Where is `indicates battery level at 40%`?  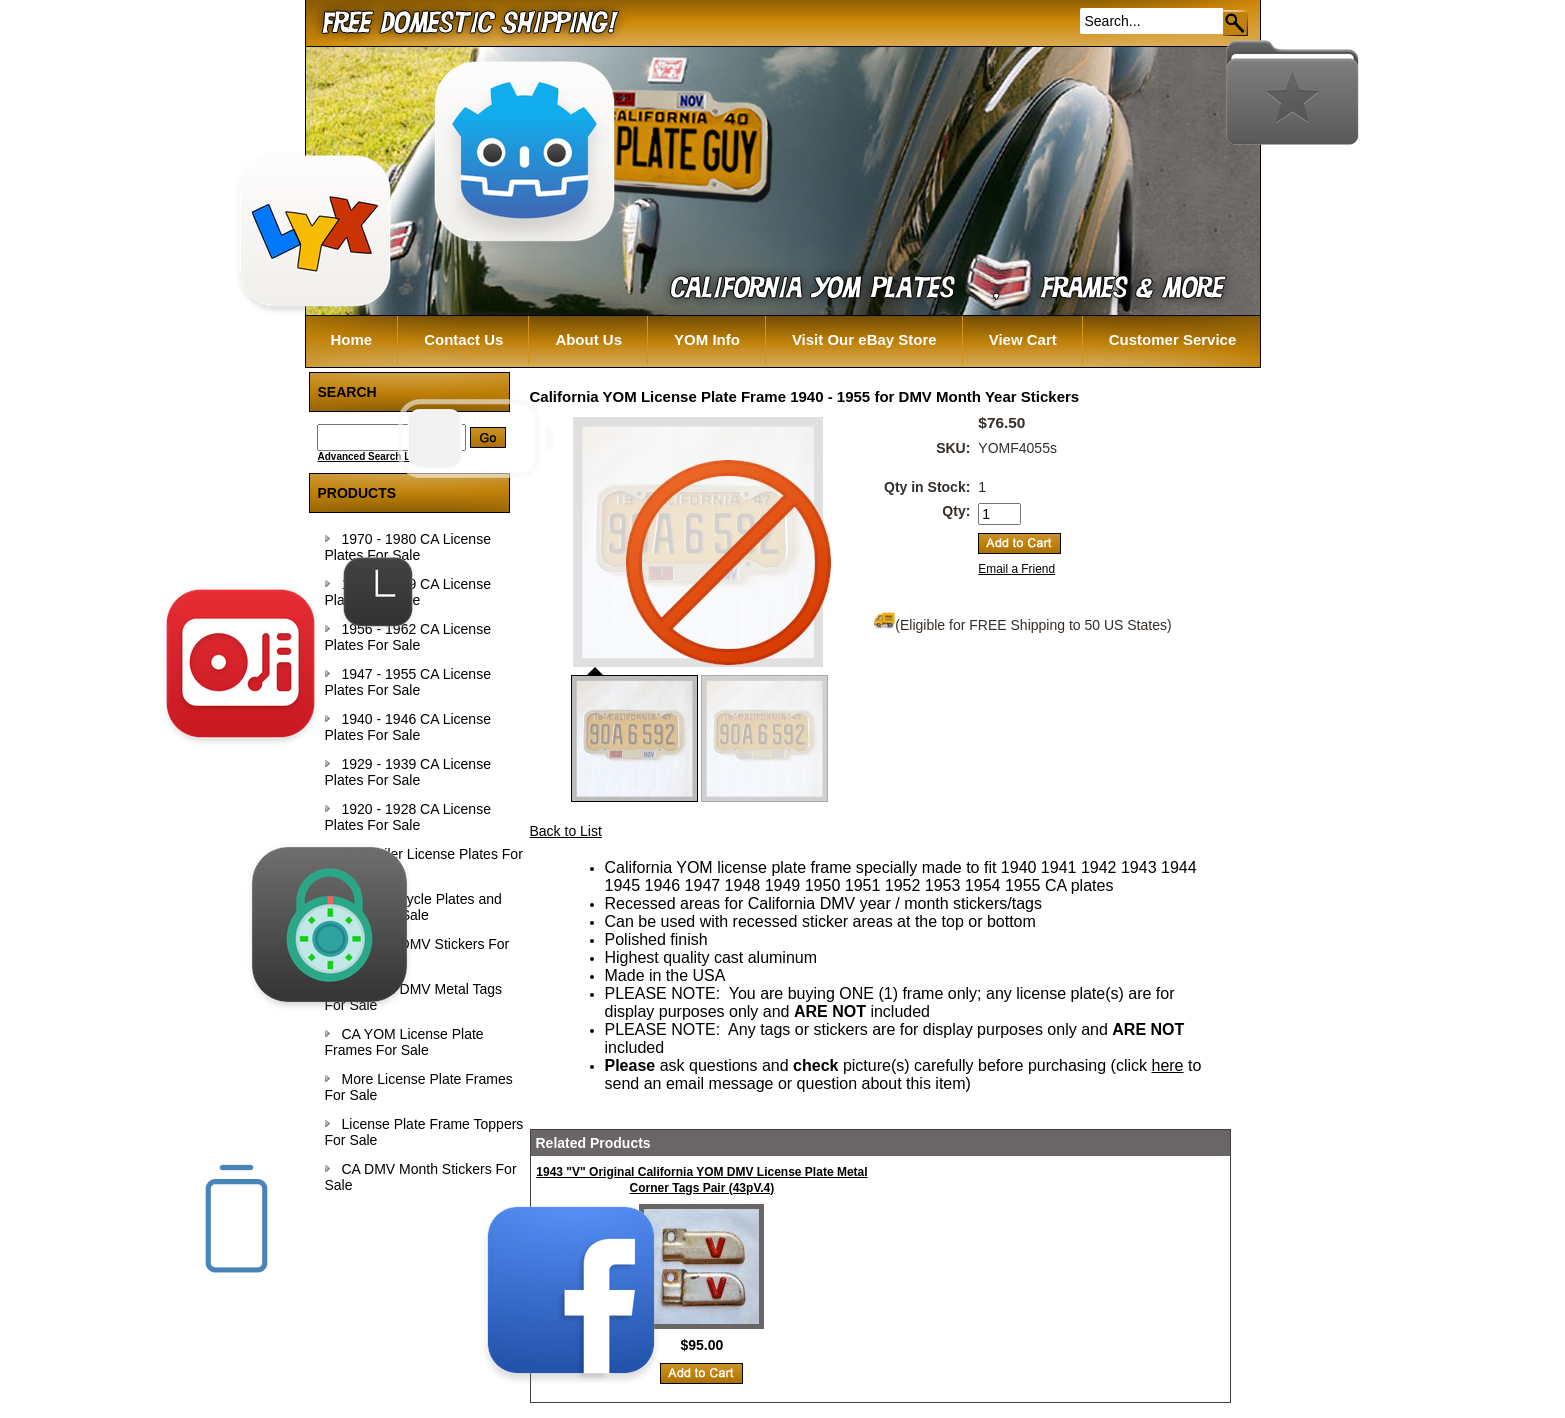
indicates battery level at 40% is located at coordinates (476, 438).